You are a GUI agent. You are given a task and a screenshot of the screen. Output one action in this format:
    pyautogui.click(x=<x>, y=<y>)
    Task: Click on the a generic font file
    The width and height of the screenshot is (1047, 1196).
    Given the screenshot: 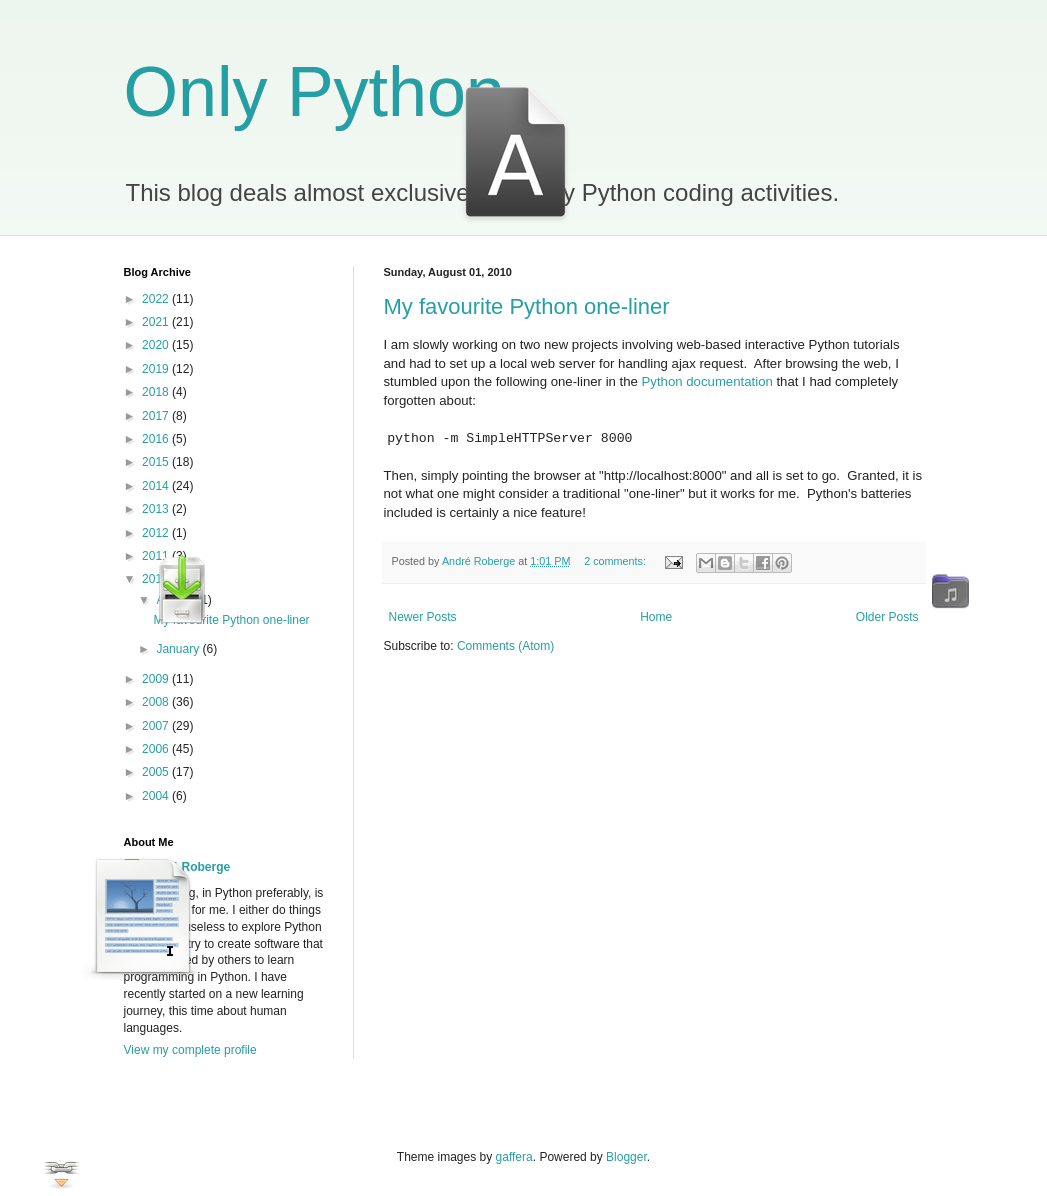 What is the action you would take?
    pyautogui.click(x=515, y=154)
    